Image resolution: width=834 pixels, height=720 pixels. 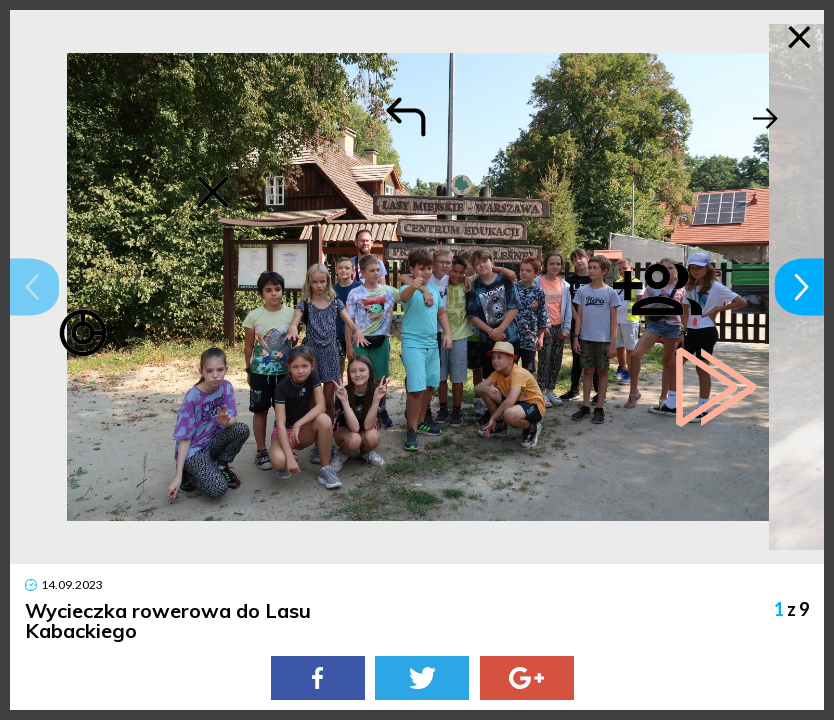 I want to click on navigate to the next item or page, so click(x=765, y=118).